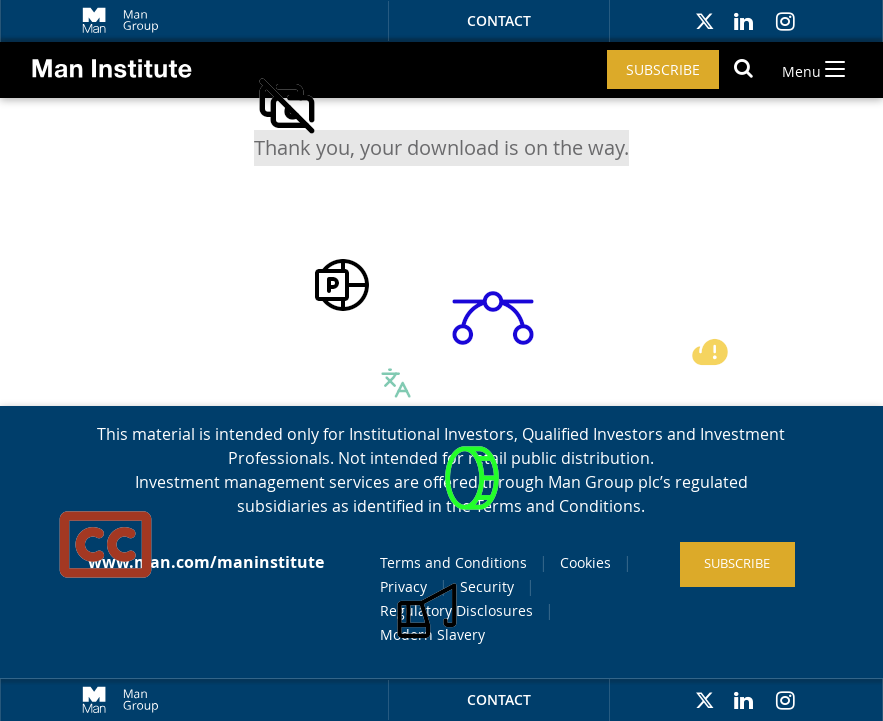 The height and width of the screenshot is (721, 883). What do you see at coordinates (428, 614) in the screenshot?
I see `construction or building in progress` at bounding box center [428, 614].